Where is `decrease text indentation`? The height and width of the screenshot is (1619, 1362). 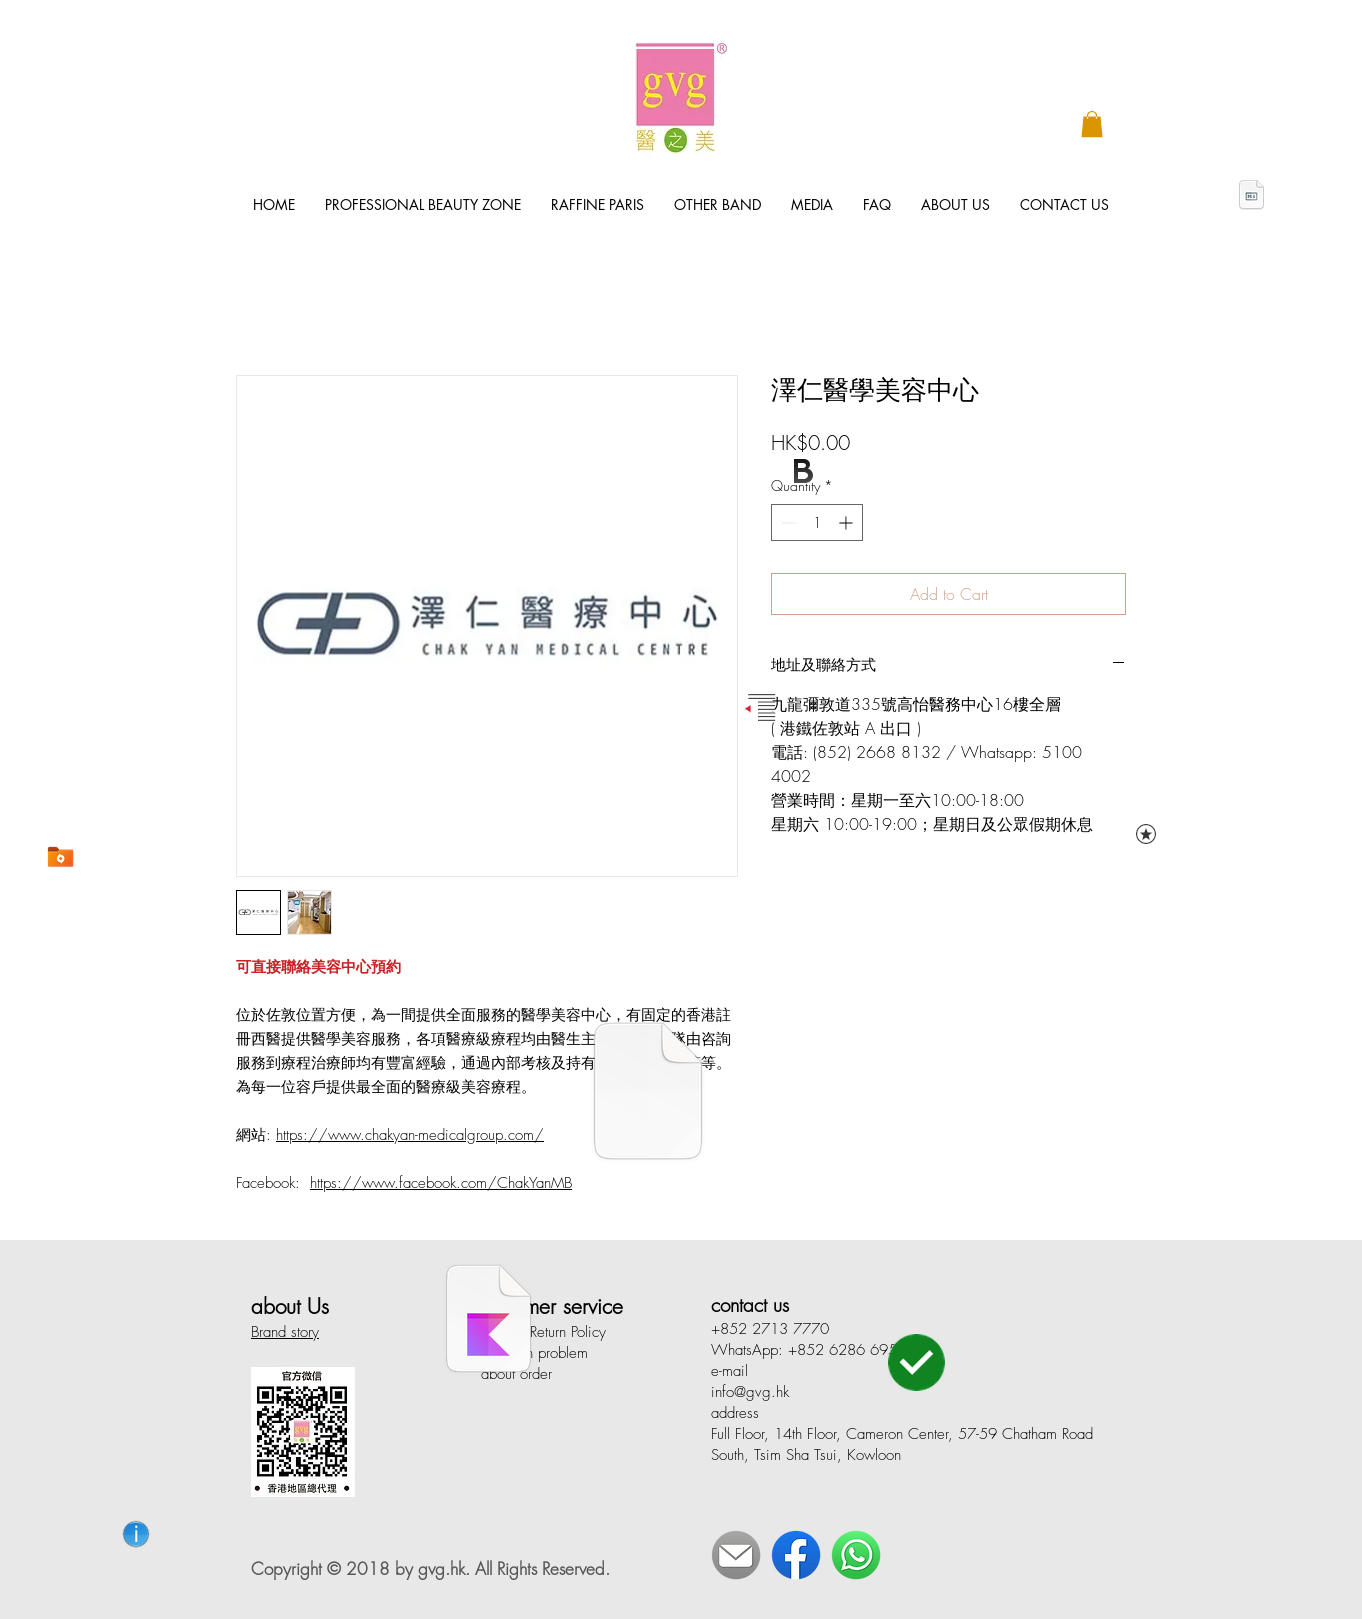 decrease text indentation is located at coordinates (760, 707).